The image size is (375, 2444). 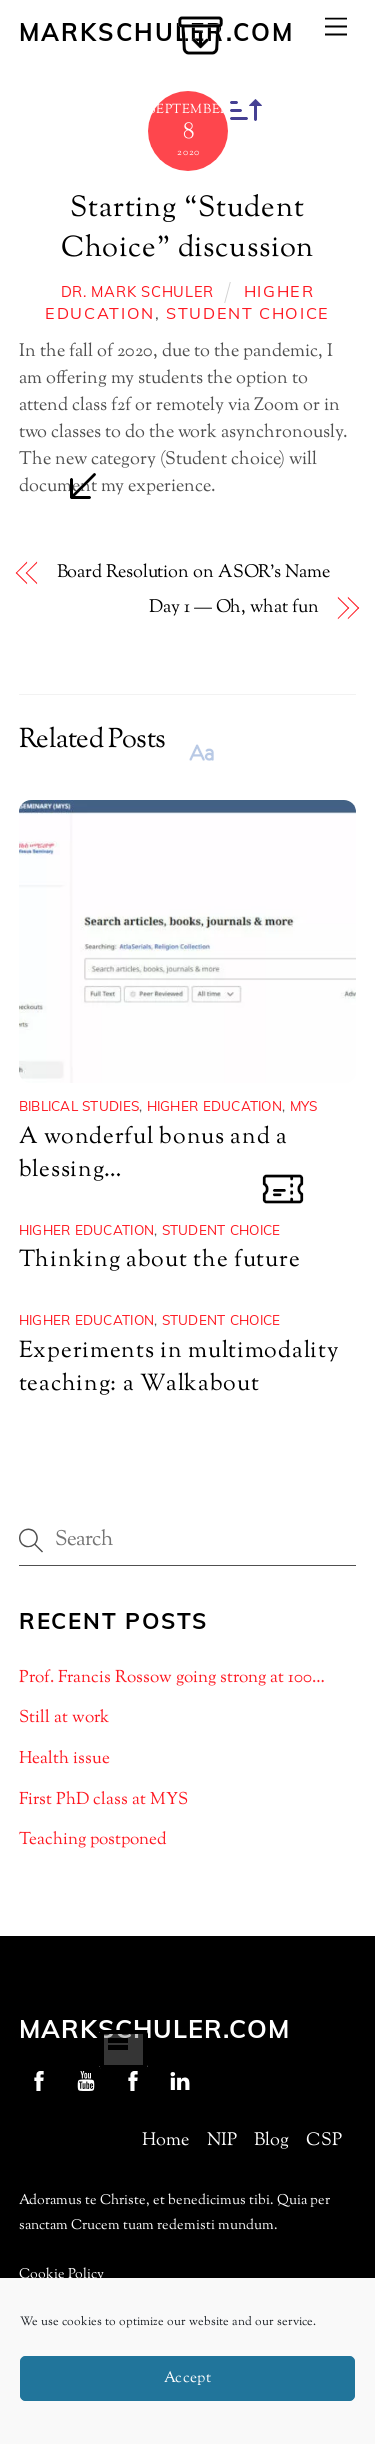 What do you see at coordinates (123, 2049) in the screenshot?
I see `view featured playlist` at bounding box center [123, 2049].